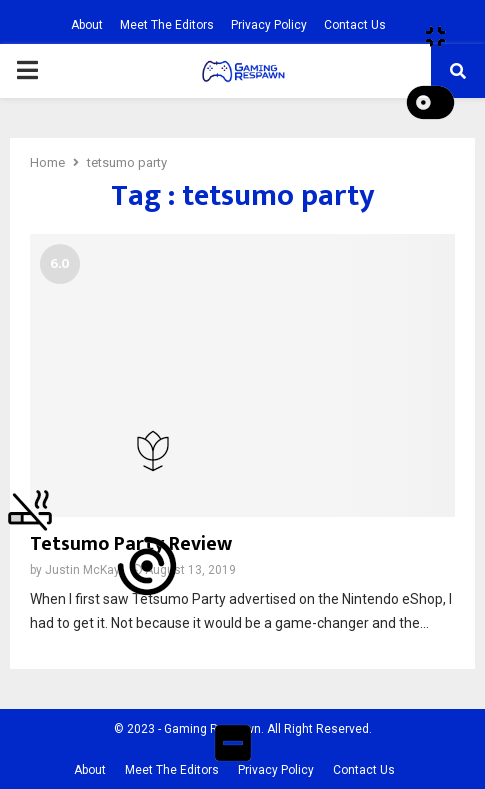  What do you see at coordinates (147, 566) in the screenshot?
I see `view radial chart or arc graph data` at bounding box center [147, 566].